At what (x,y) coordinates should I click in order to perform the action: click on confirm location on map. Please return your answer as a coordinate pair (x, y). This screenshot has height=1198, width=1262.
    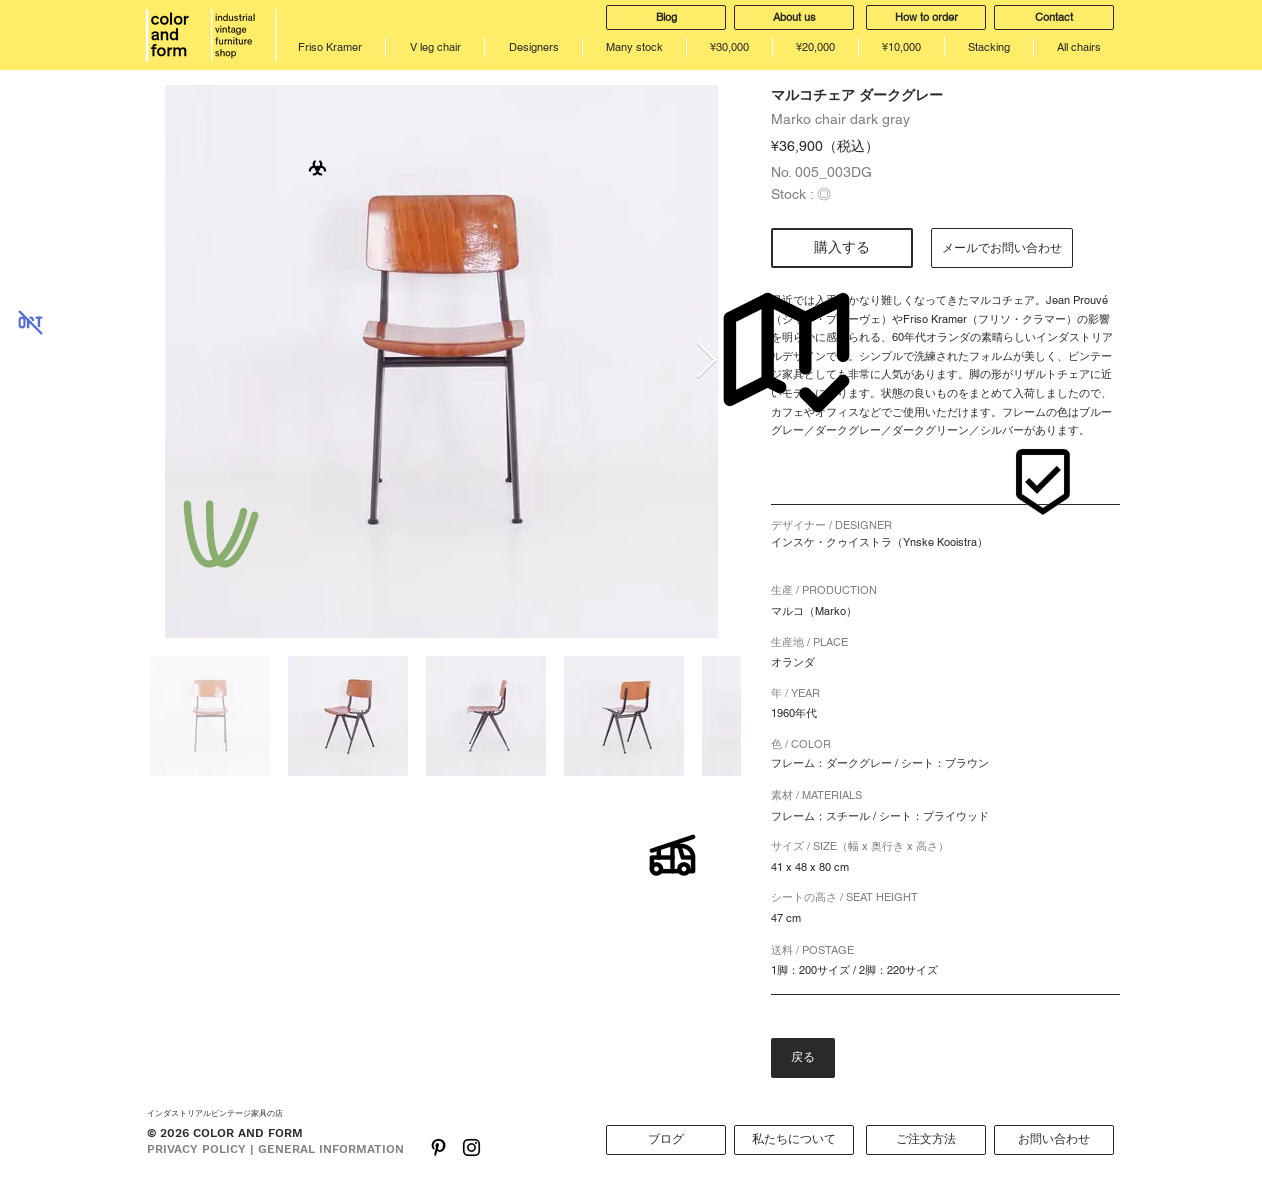
    Looking at the image, I should click on (786, 349).